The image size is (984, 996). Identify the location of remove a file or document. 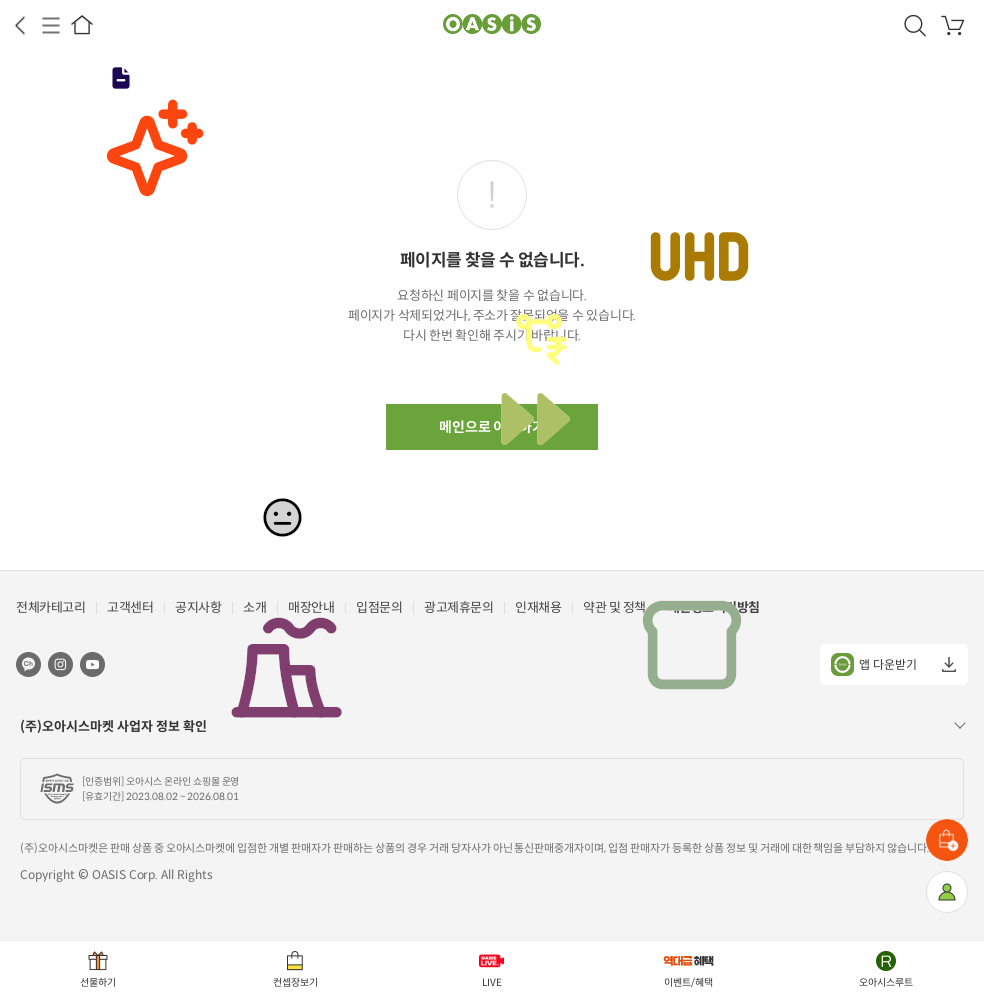
(121, 78).